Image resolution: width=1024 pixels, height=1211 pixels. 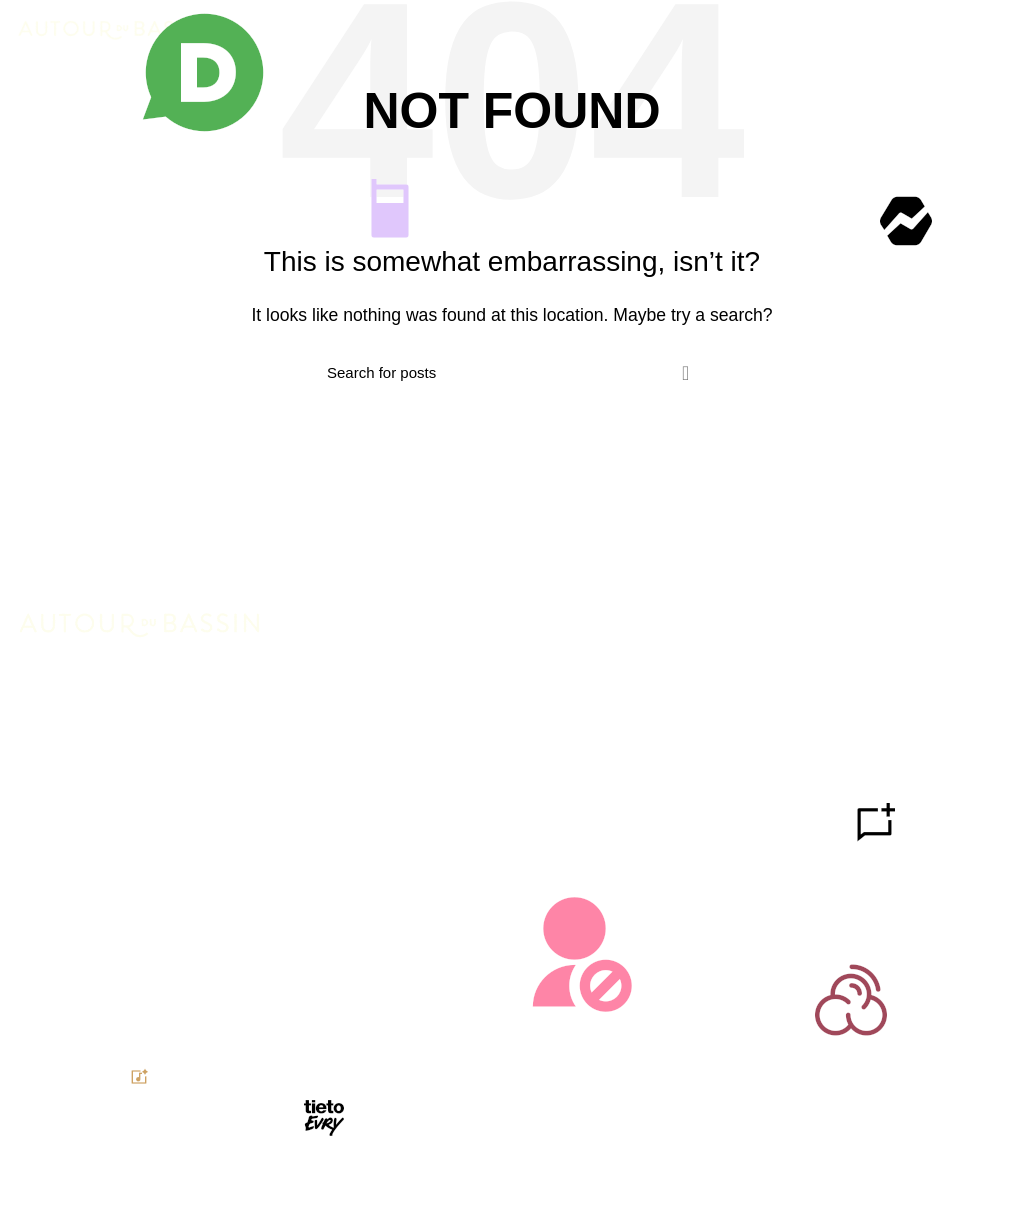 What do you see at coordinates (390, 211) in the screenshot?
I see `indicates mobile device or phone functionality` at bounding box center [390, 211].